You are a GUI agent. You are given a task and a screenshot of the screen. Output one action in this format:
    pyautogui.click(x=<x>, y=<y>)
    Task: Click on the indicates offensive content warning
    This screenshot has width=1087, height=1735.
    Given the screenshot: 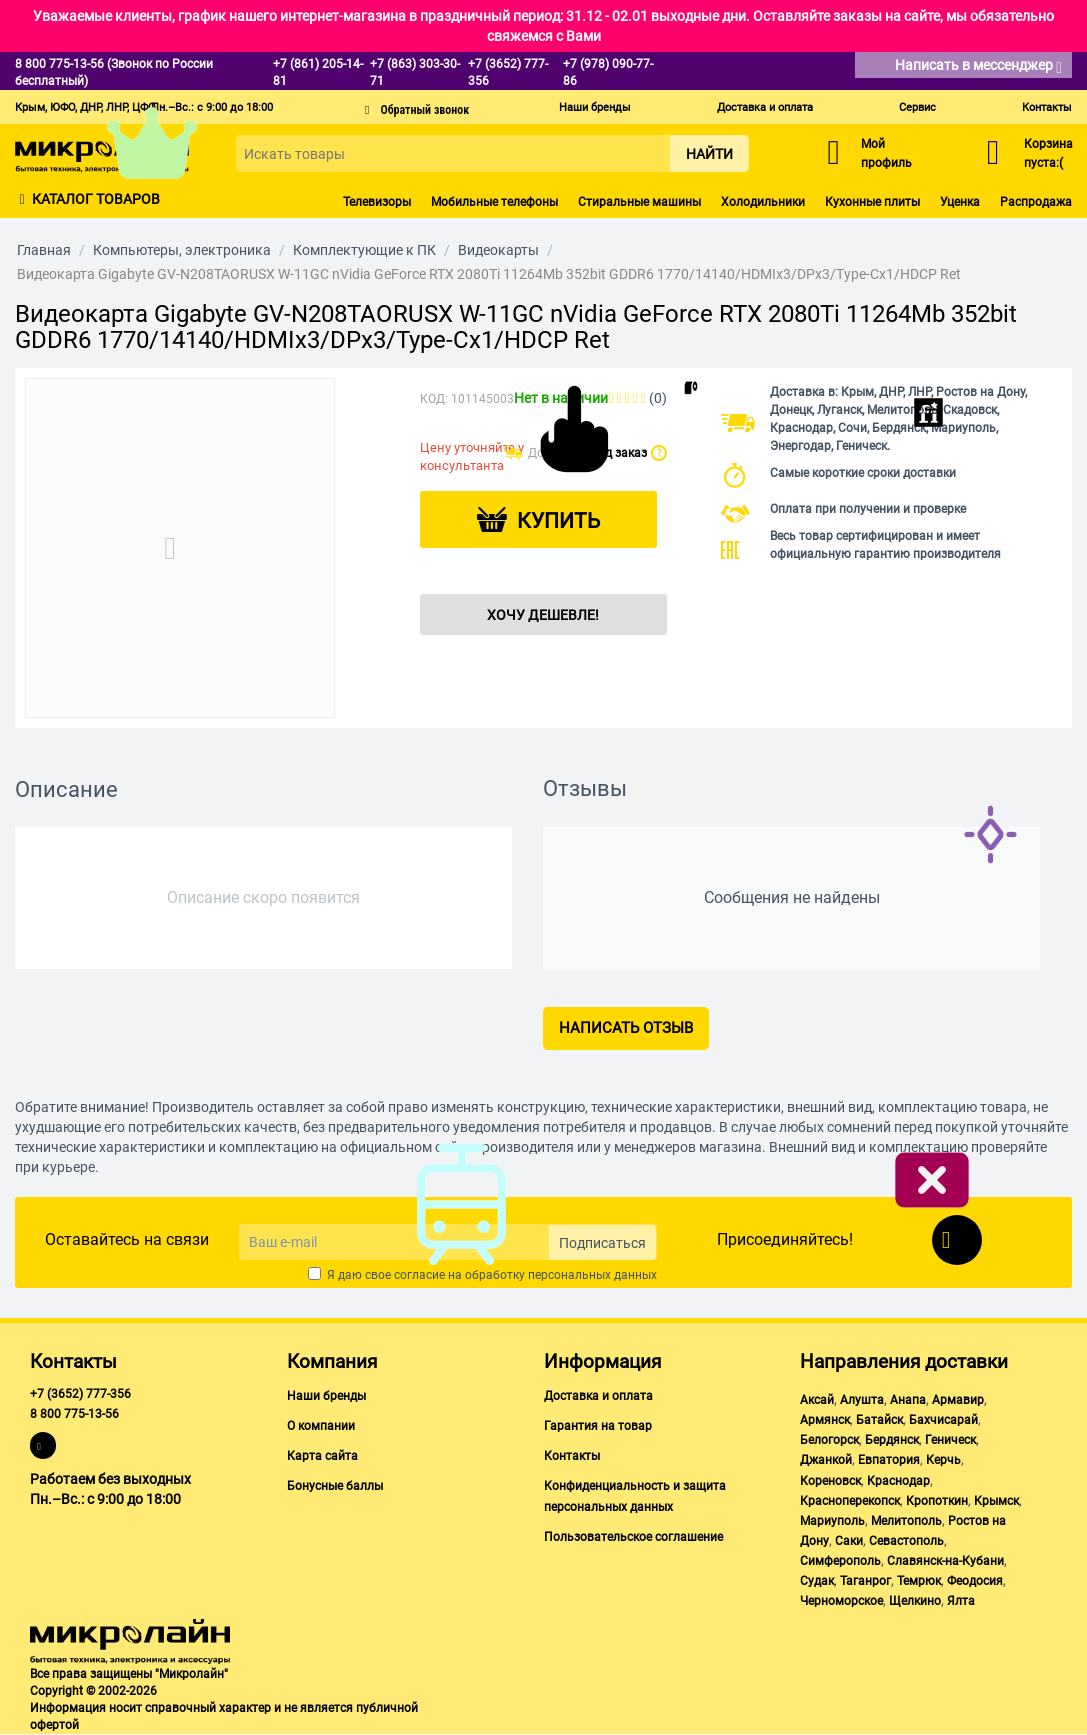 What is the action you would take?
    pyautogui.click(x=573, y=429)
    